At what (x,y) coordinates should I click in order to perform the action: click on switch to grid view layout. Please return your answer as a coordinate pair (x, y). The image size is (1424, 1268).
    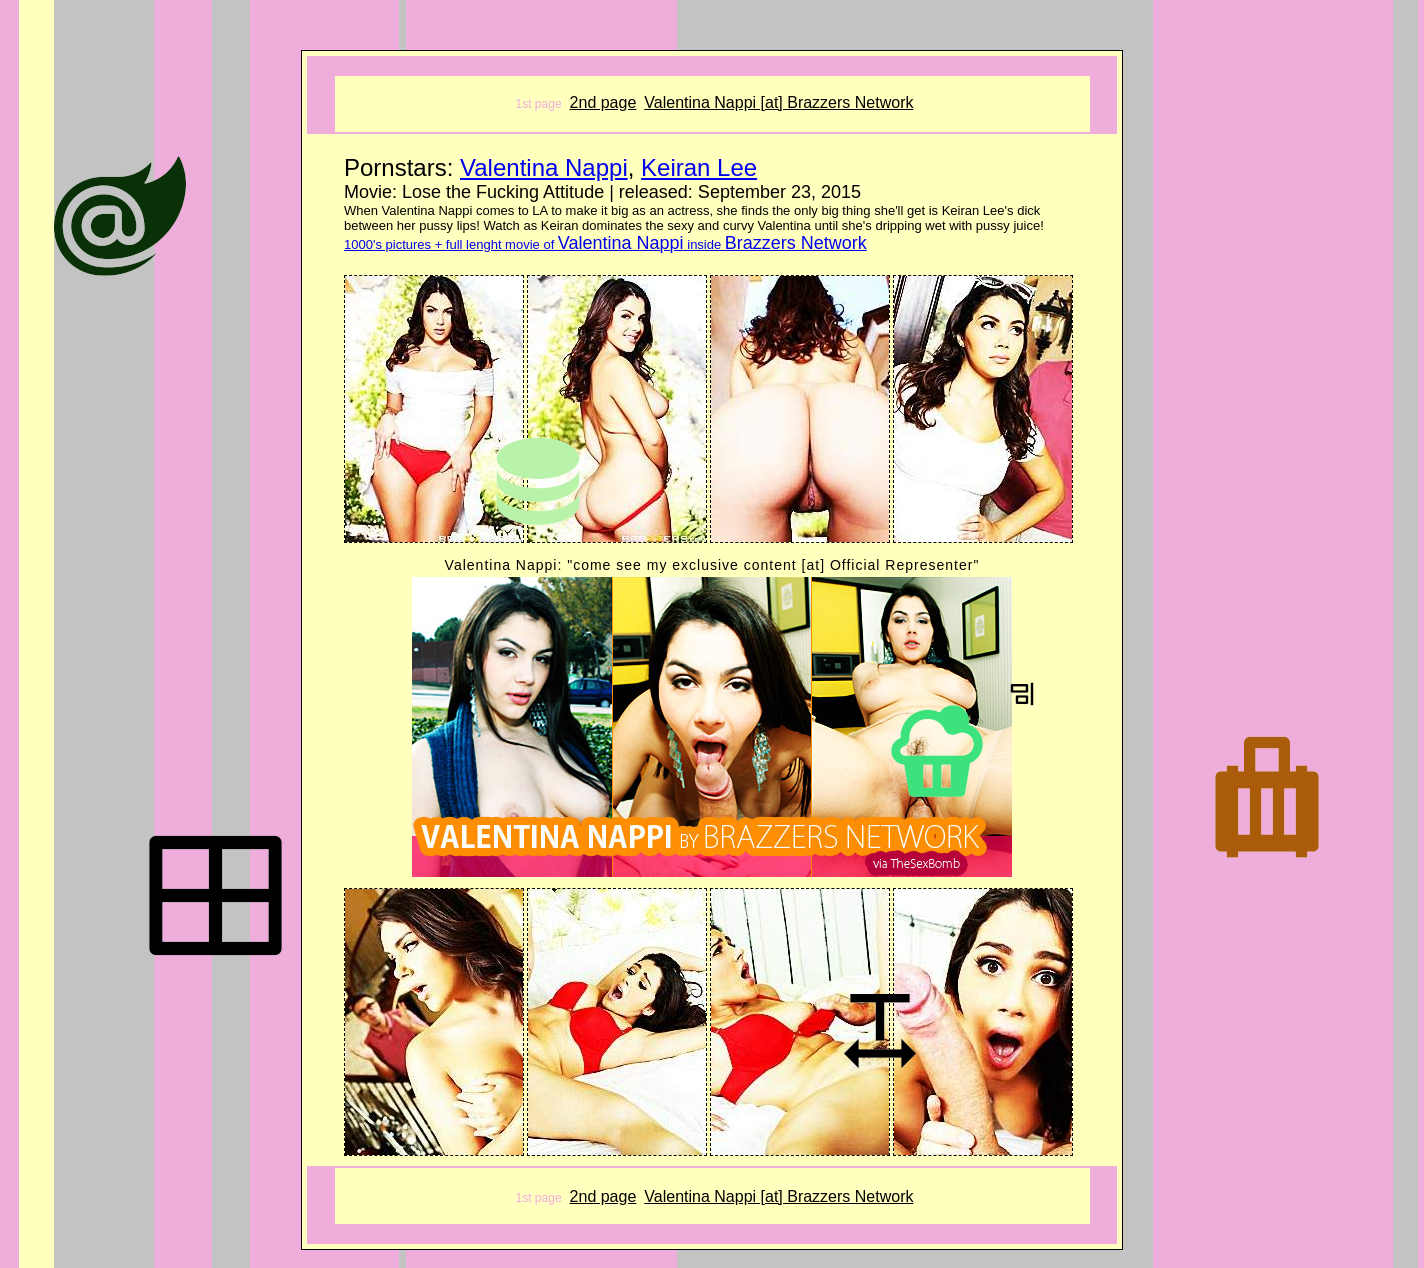
    Looking at the image, I should click on (215, 895).